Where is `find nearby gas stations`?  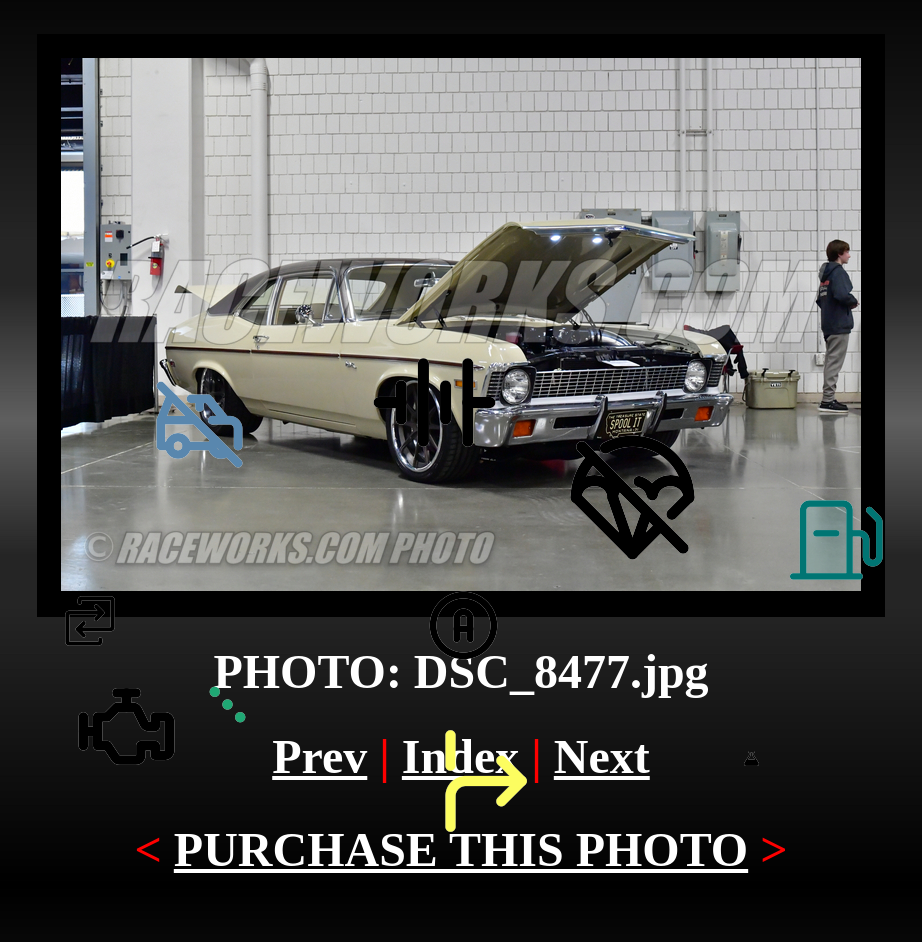 find nearby gas stations is located at coordinates (833, 540).